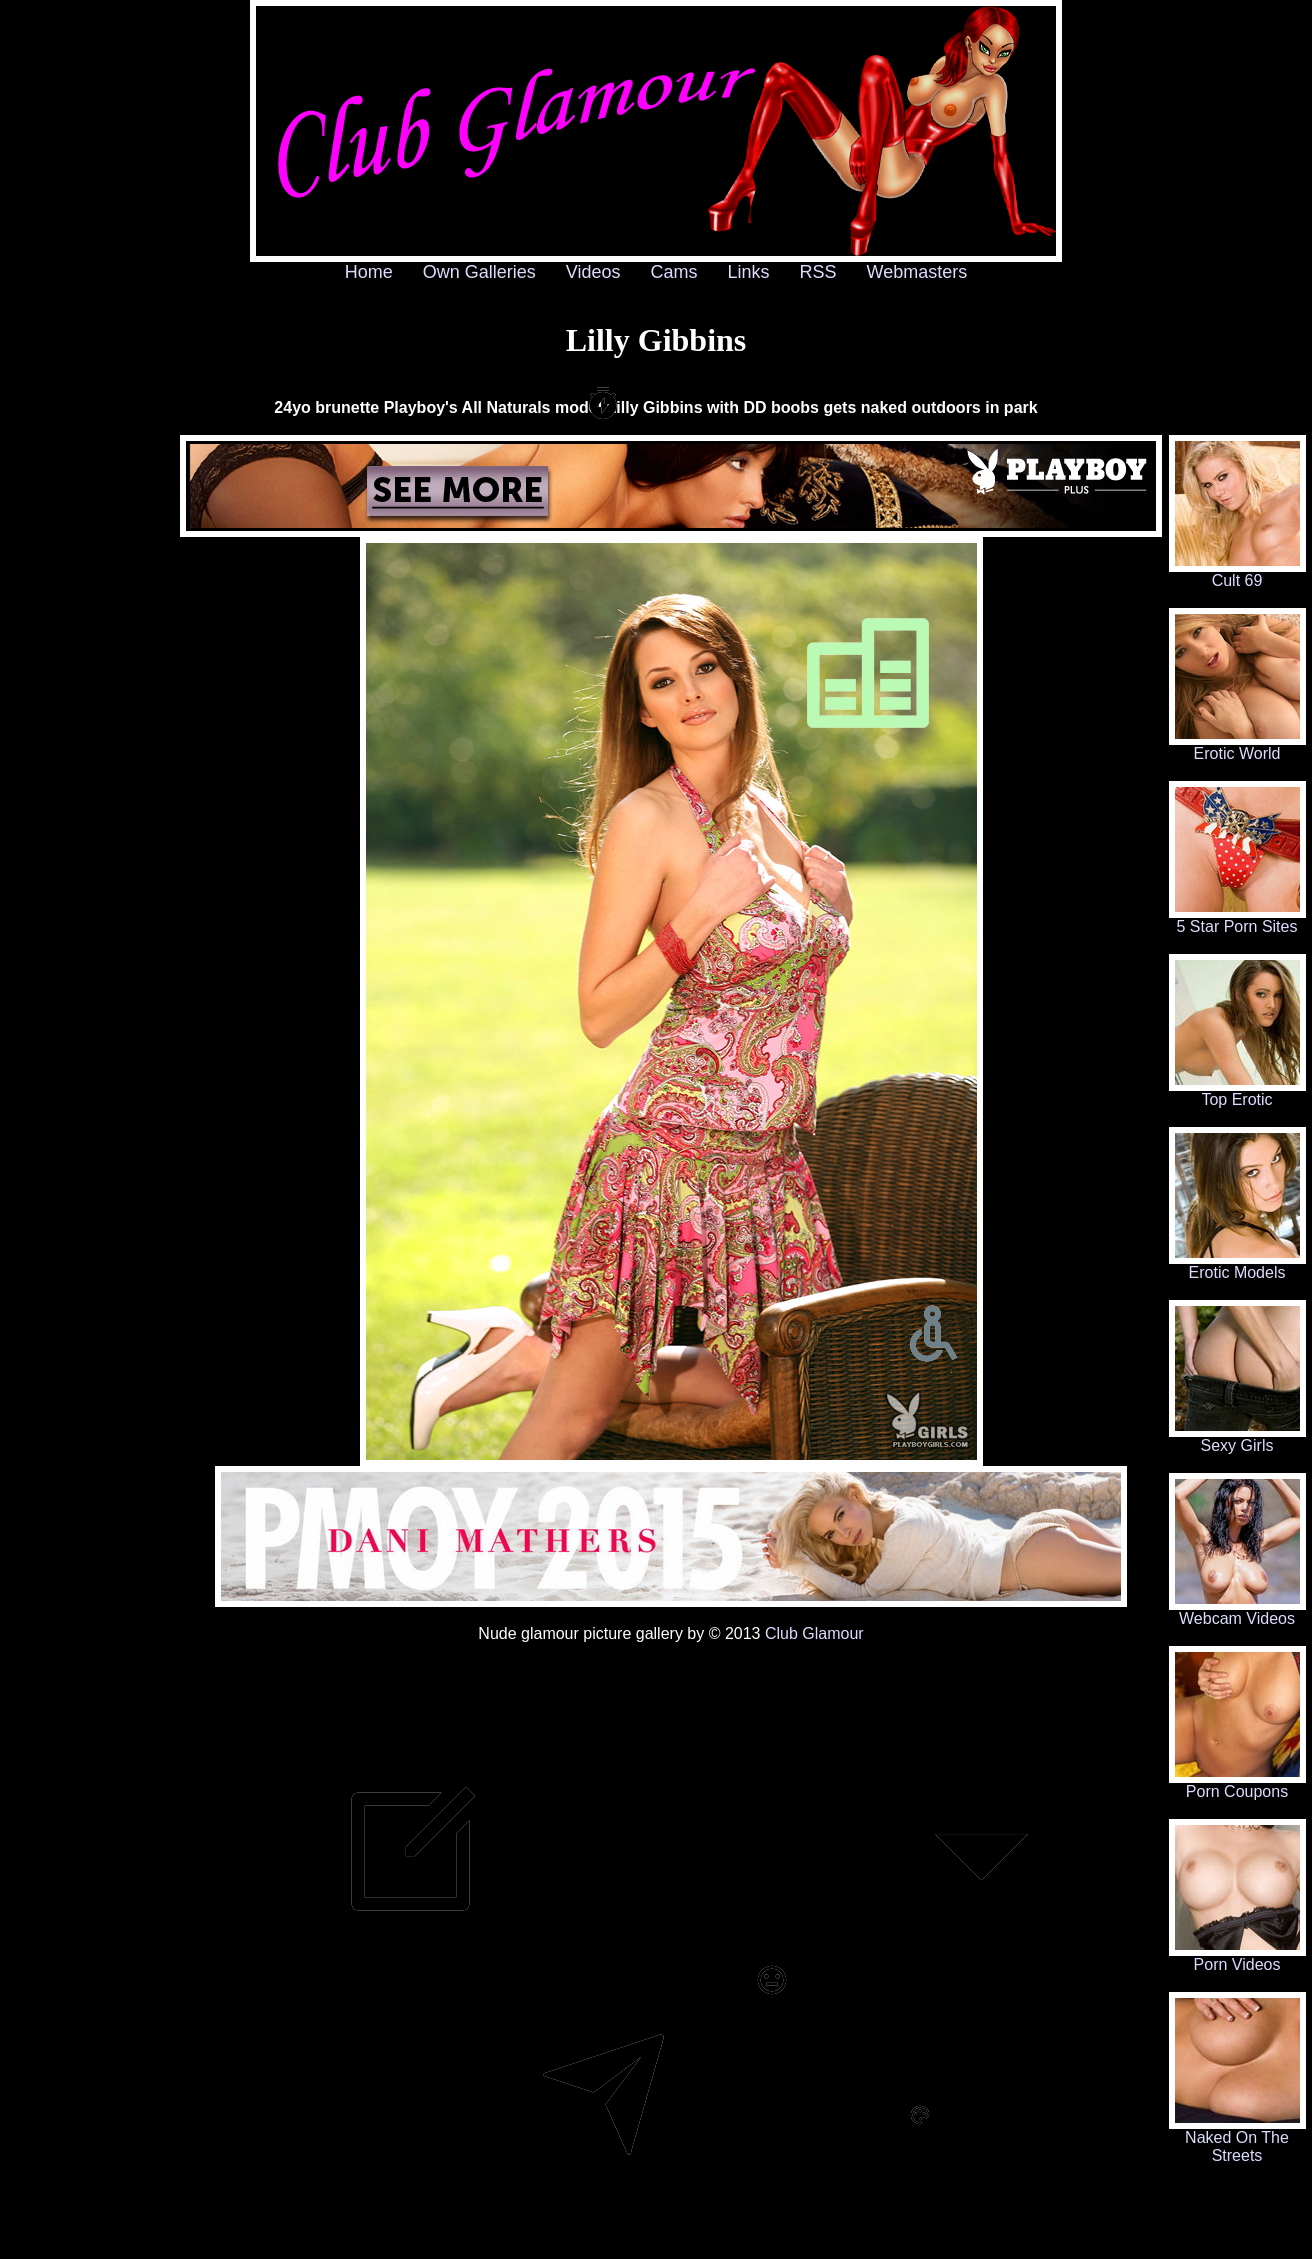 The width and height of the screenshot is (1312, 2259). What do you see at coordinates (868, 673) in the screenshot?
I see `access database or data storage` at bounding box center [868, 673].